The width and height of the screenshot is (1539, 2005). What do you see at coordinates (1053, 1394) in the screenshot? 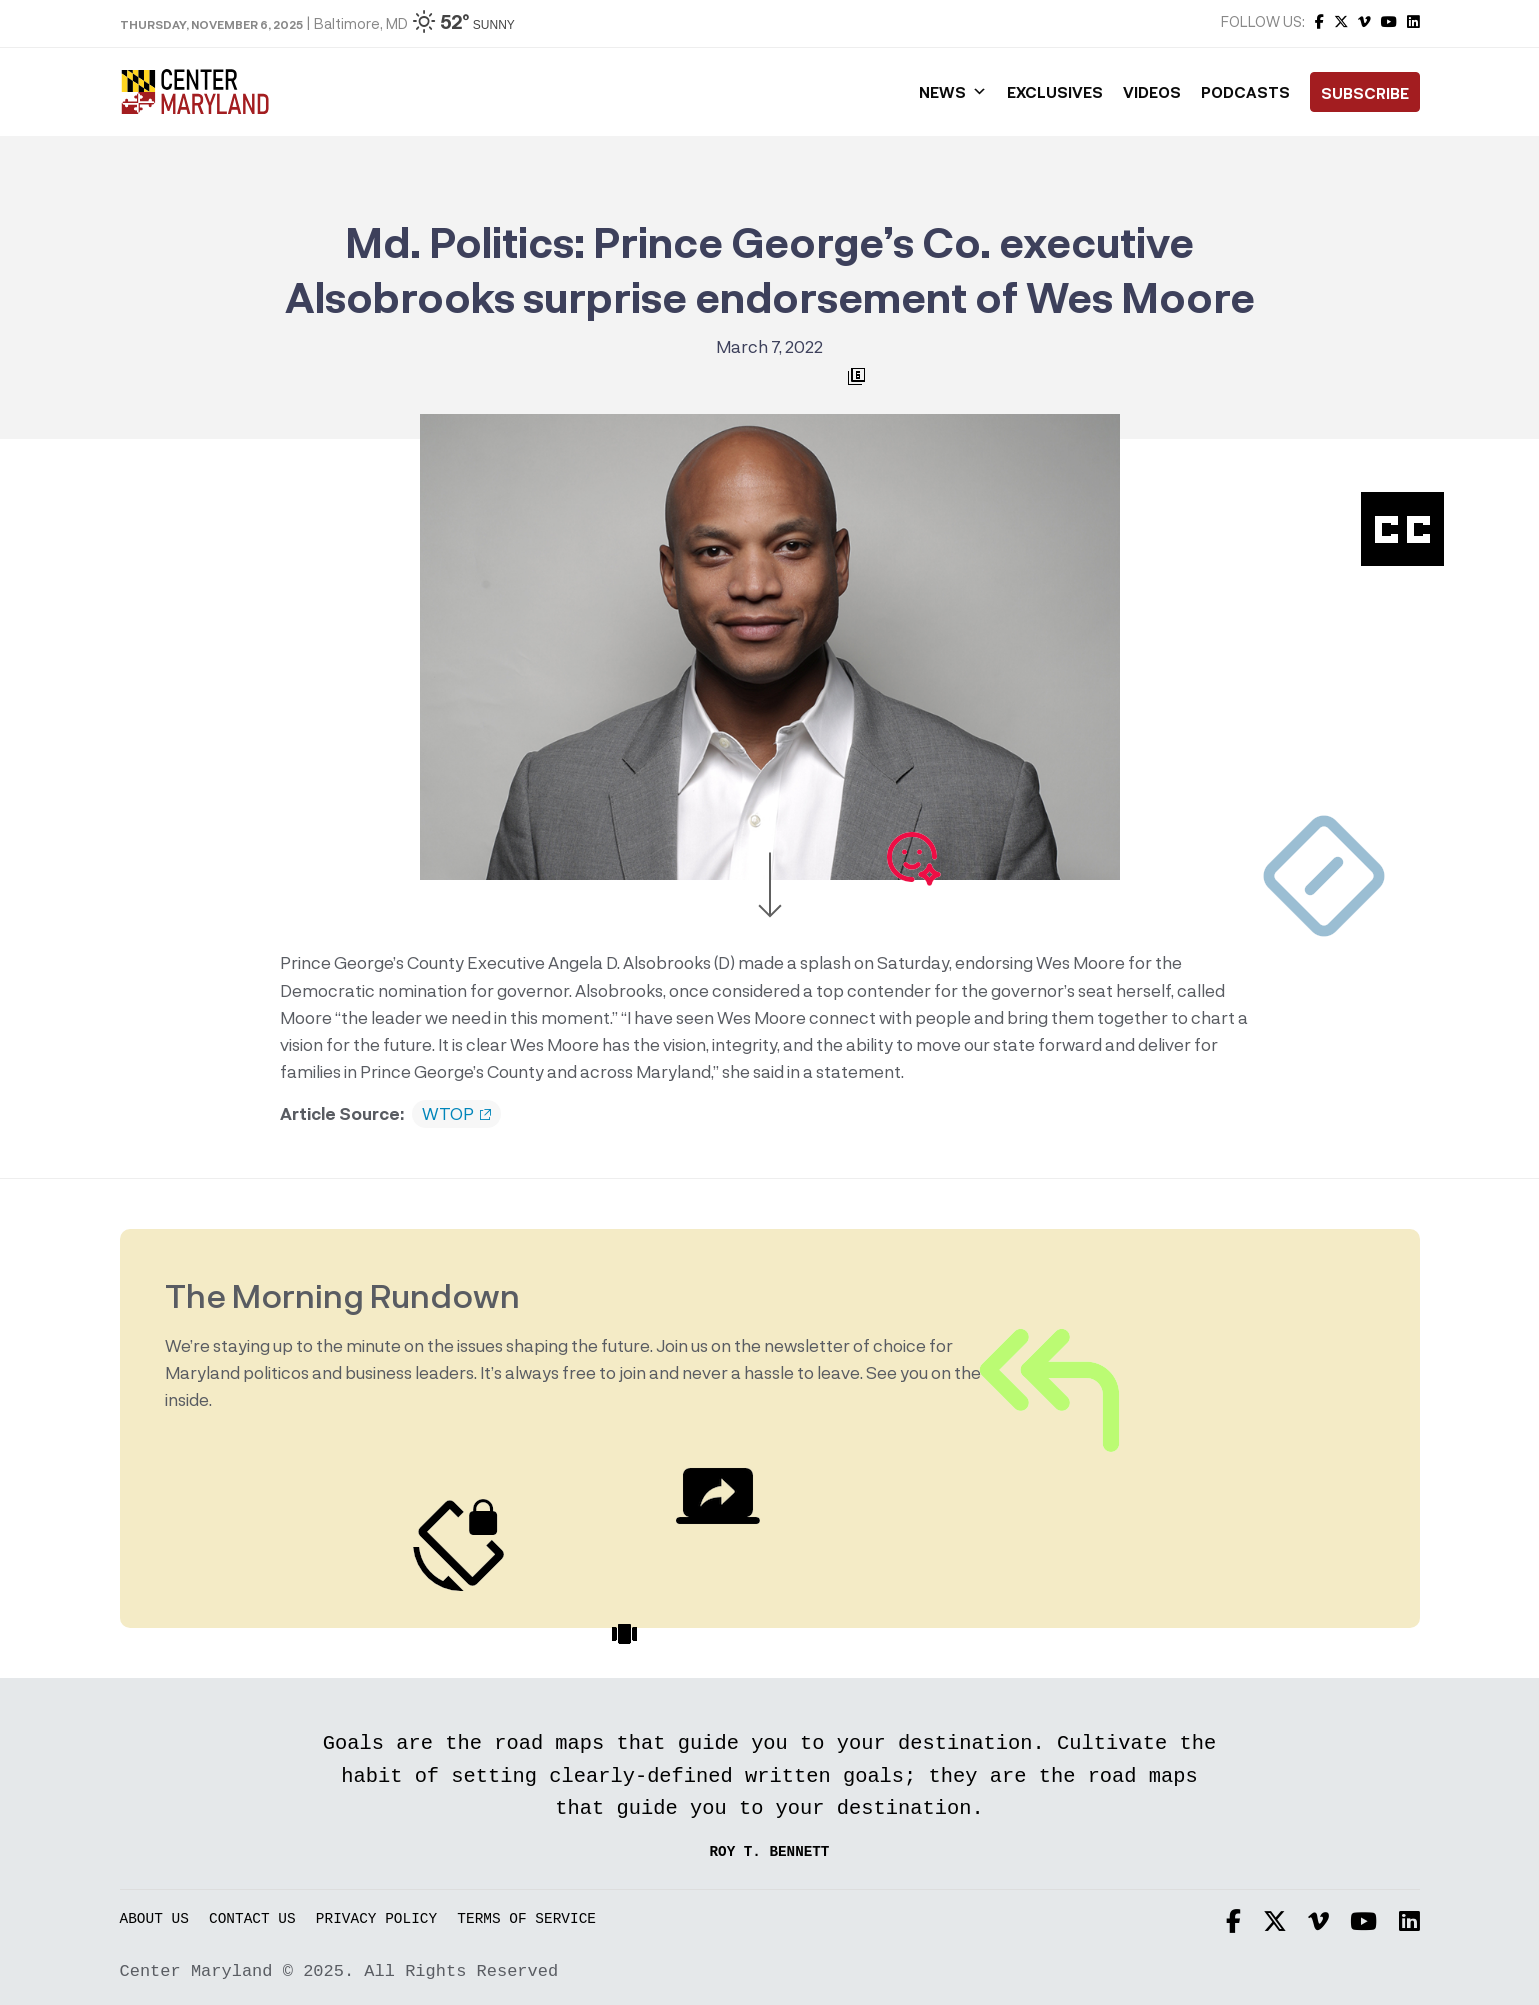
I see `reply all to a message or email` at bounding box center [1053, 1394].